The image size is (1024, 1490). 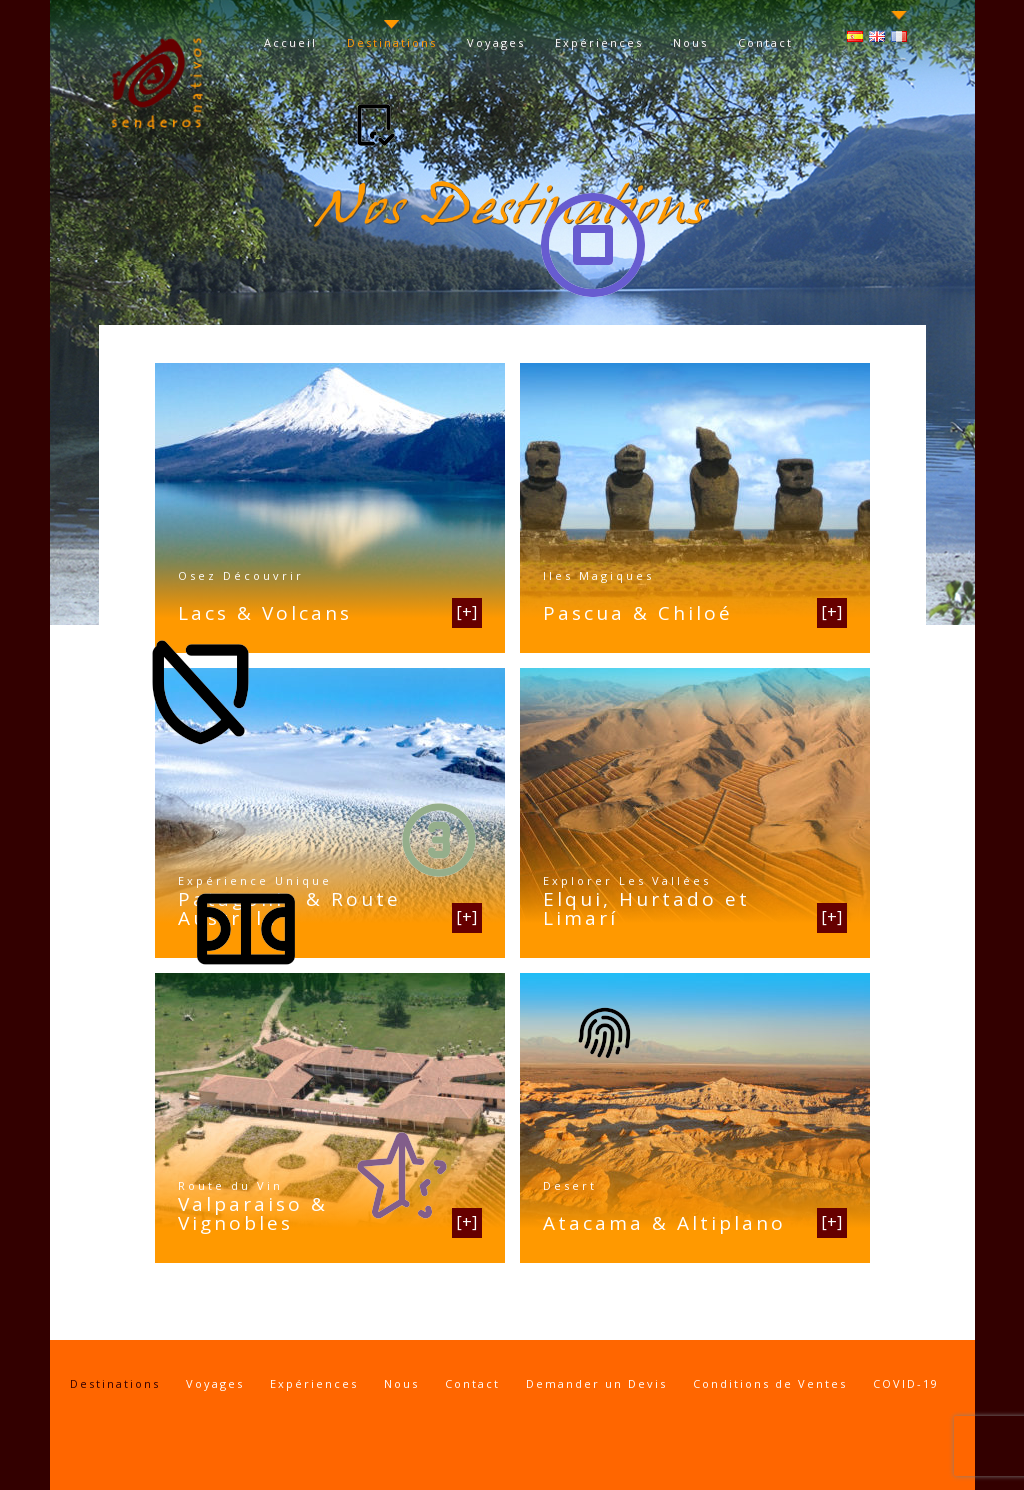 I want to click on authenticate with biometric fingerprint, so click(x=605, y=1033).